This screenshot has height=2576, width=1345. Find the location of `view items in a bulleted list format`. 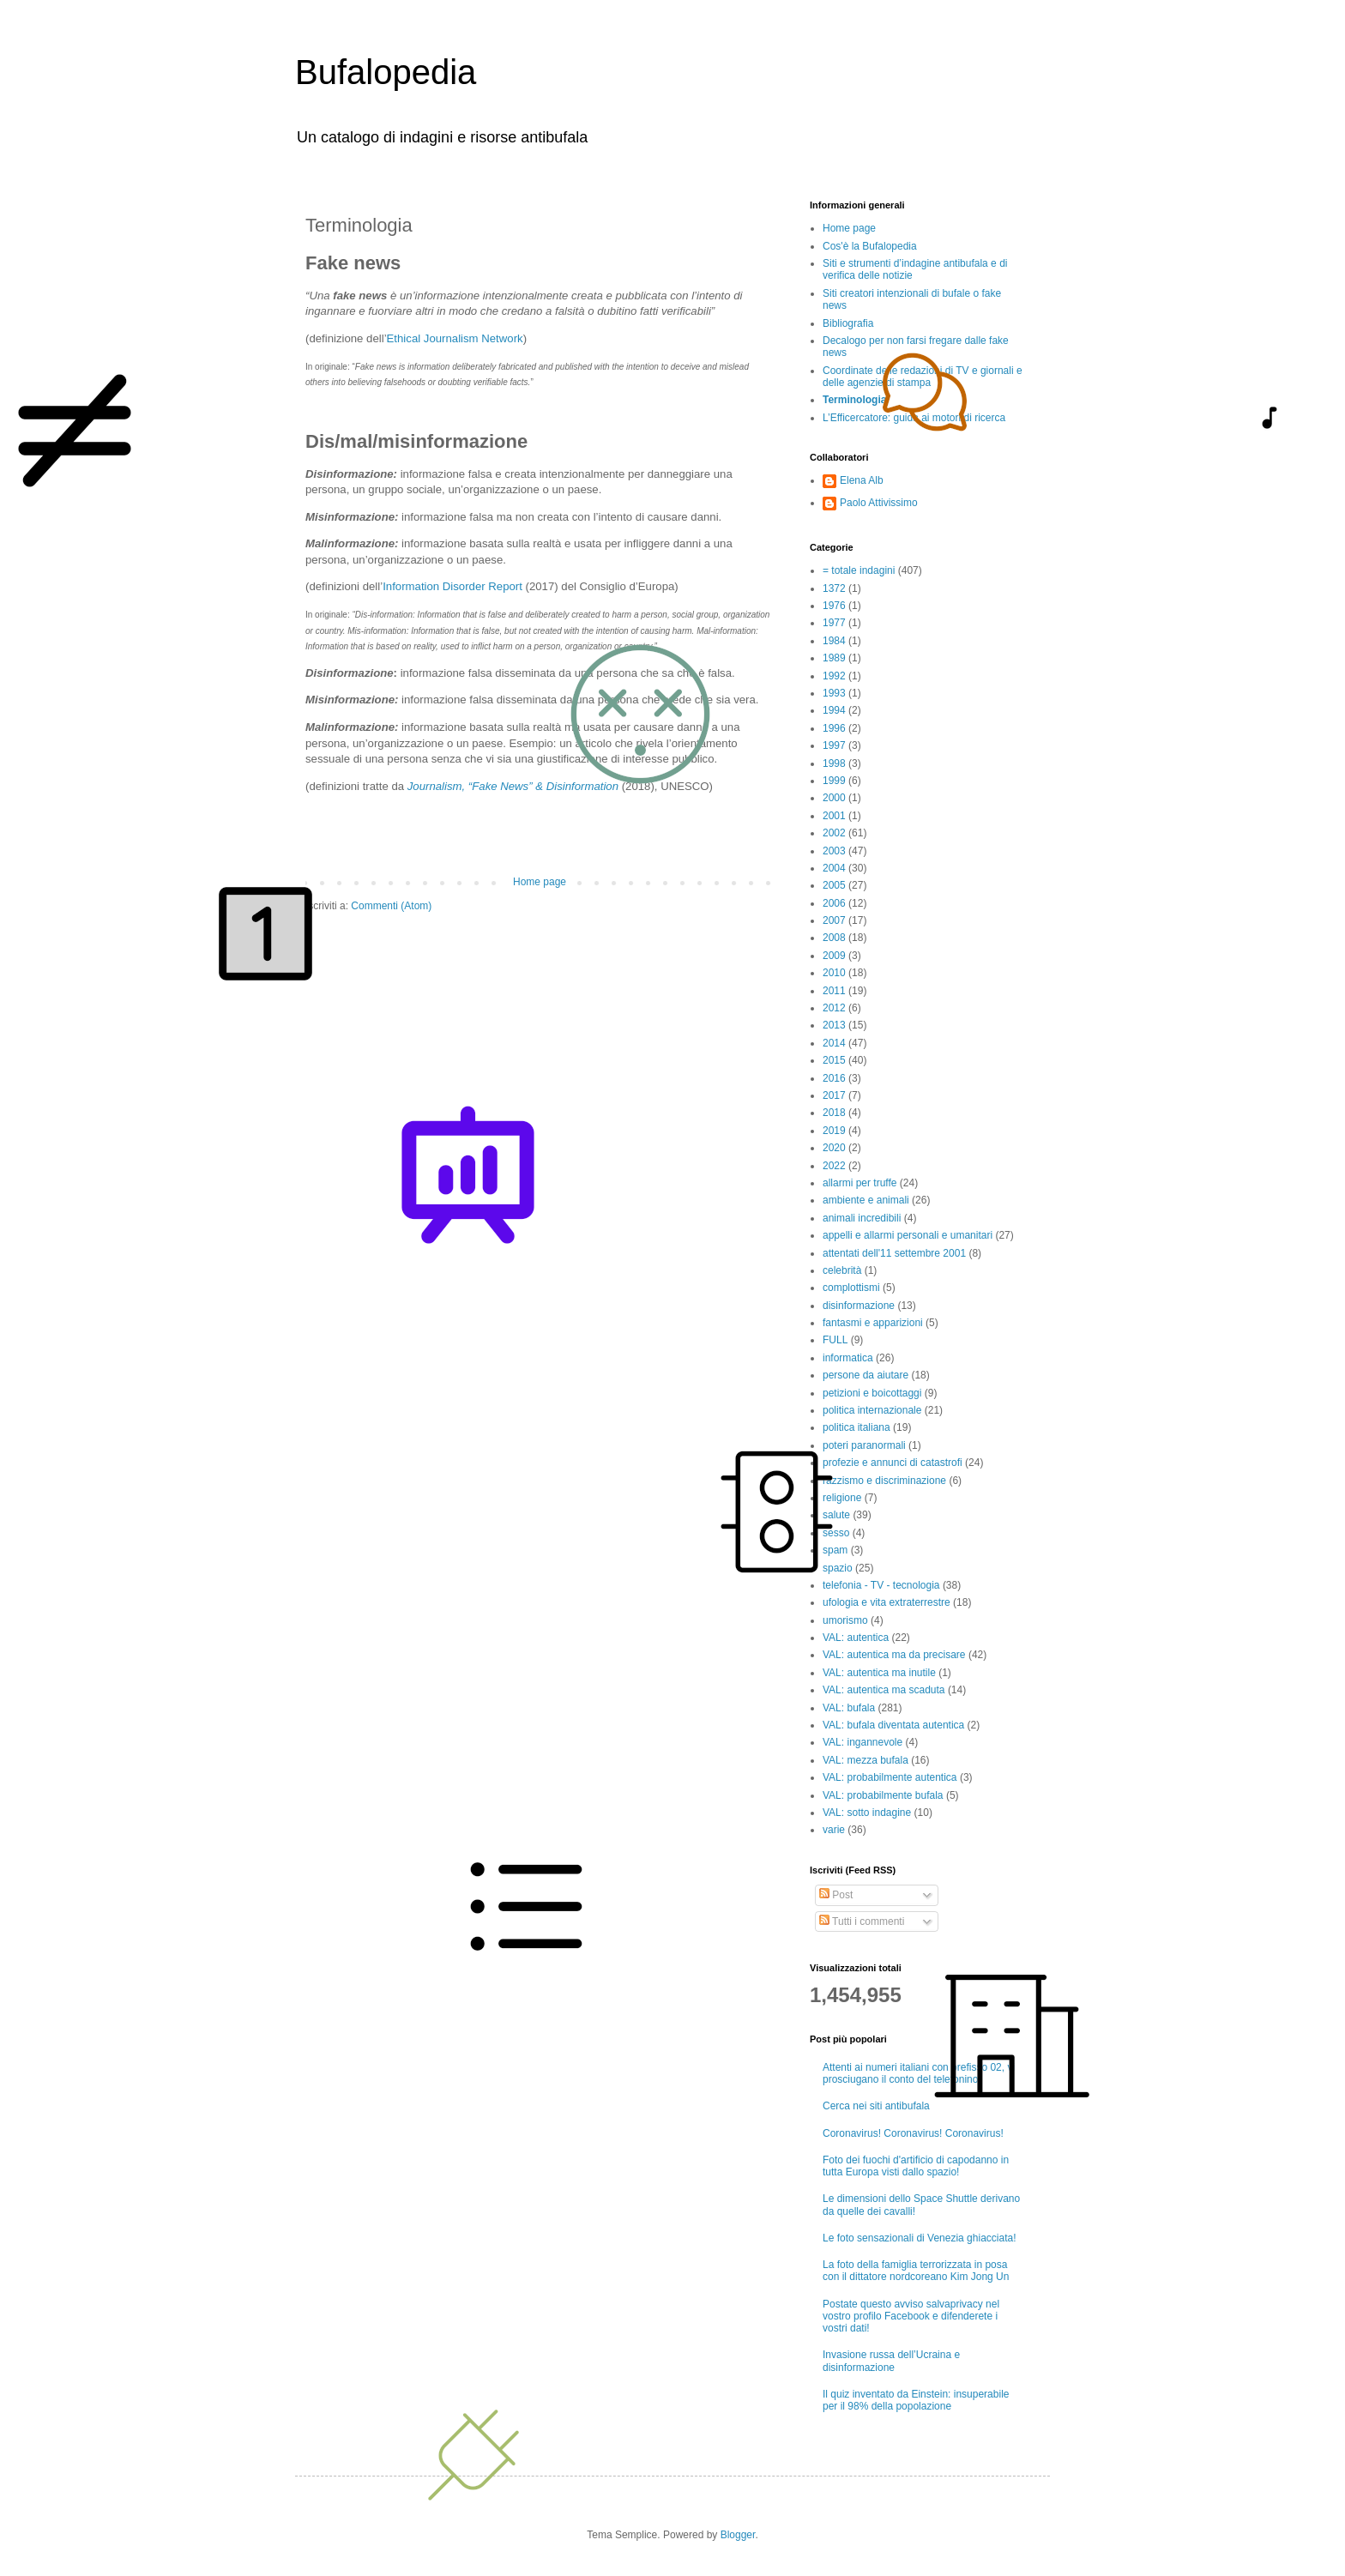

view items in a bulleted list format is located at coordinates (526, 1906).